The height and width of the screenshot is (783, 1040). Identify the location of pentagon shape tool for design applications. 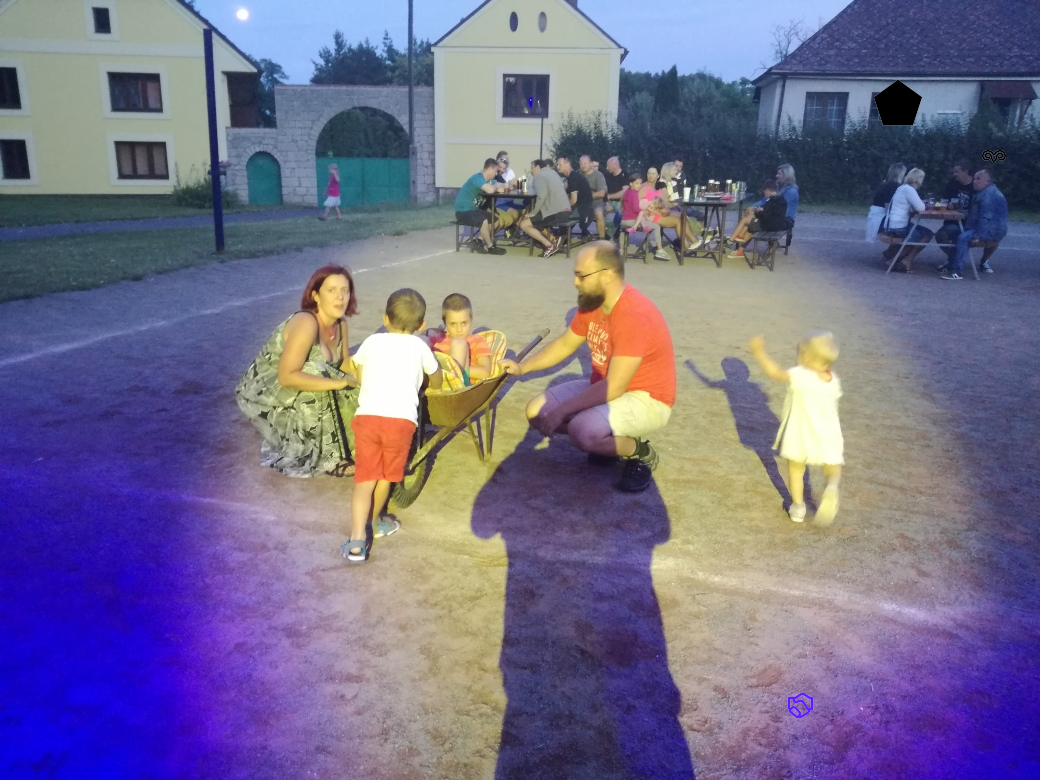
(898, 105).